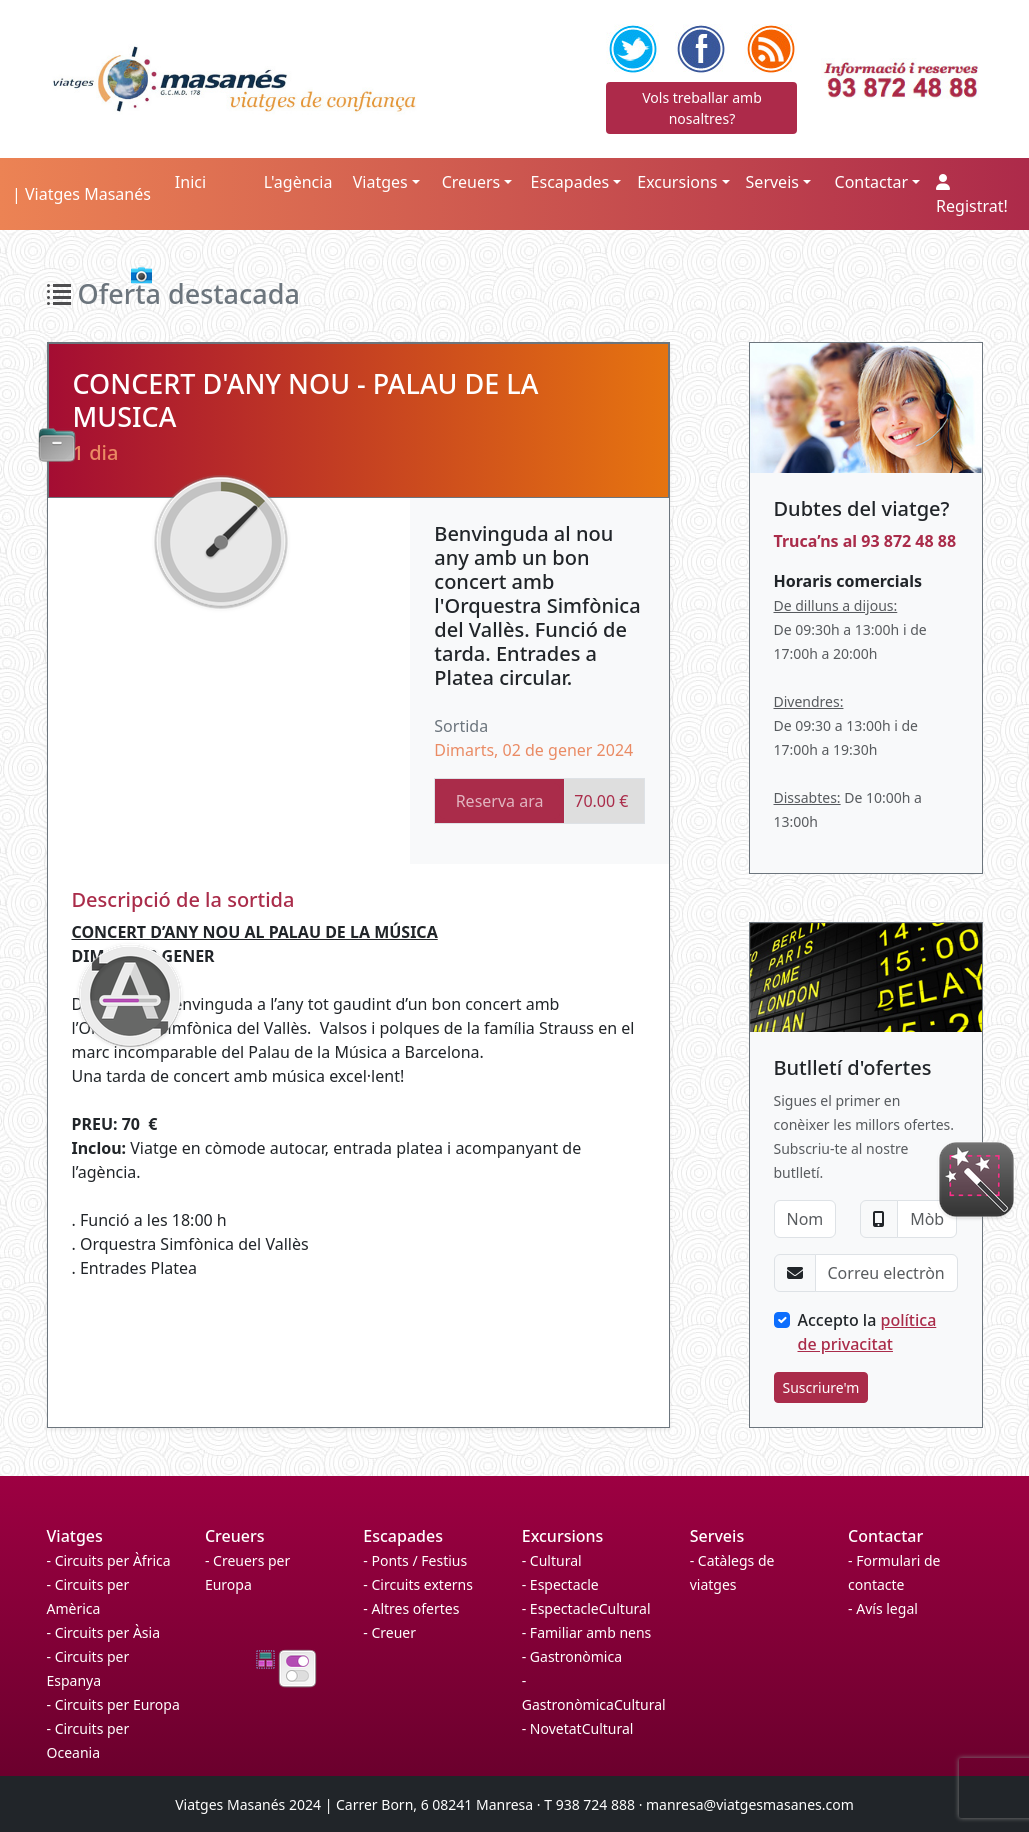 The width and height of the screenshot is (1029, 1832). Describe the element at coordinates (297, 1668) in the screenshot. I see `open gnome tweaks settings` at that location.